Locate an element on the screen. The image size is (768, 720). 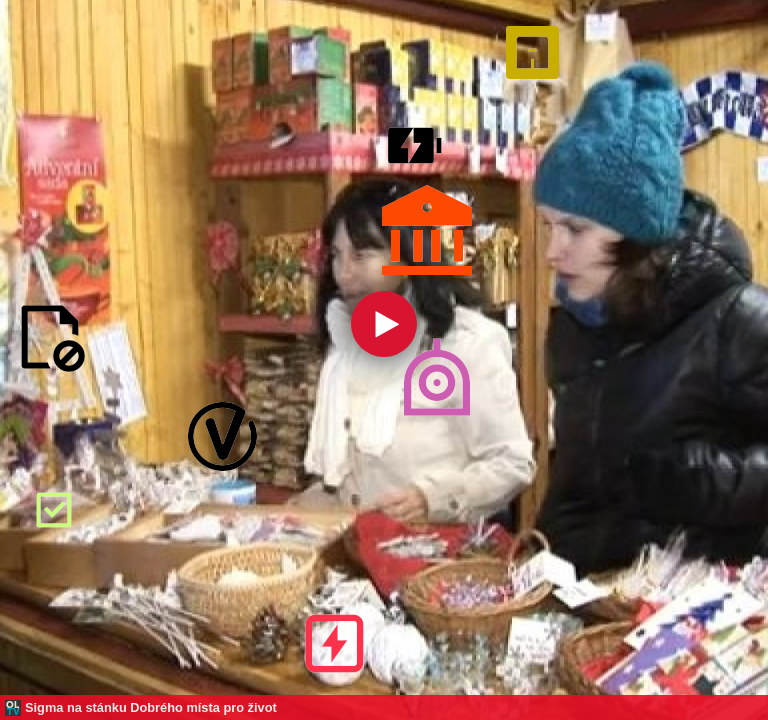
file access denied or restricted is located at coordinates (50, 337).